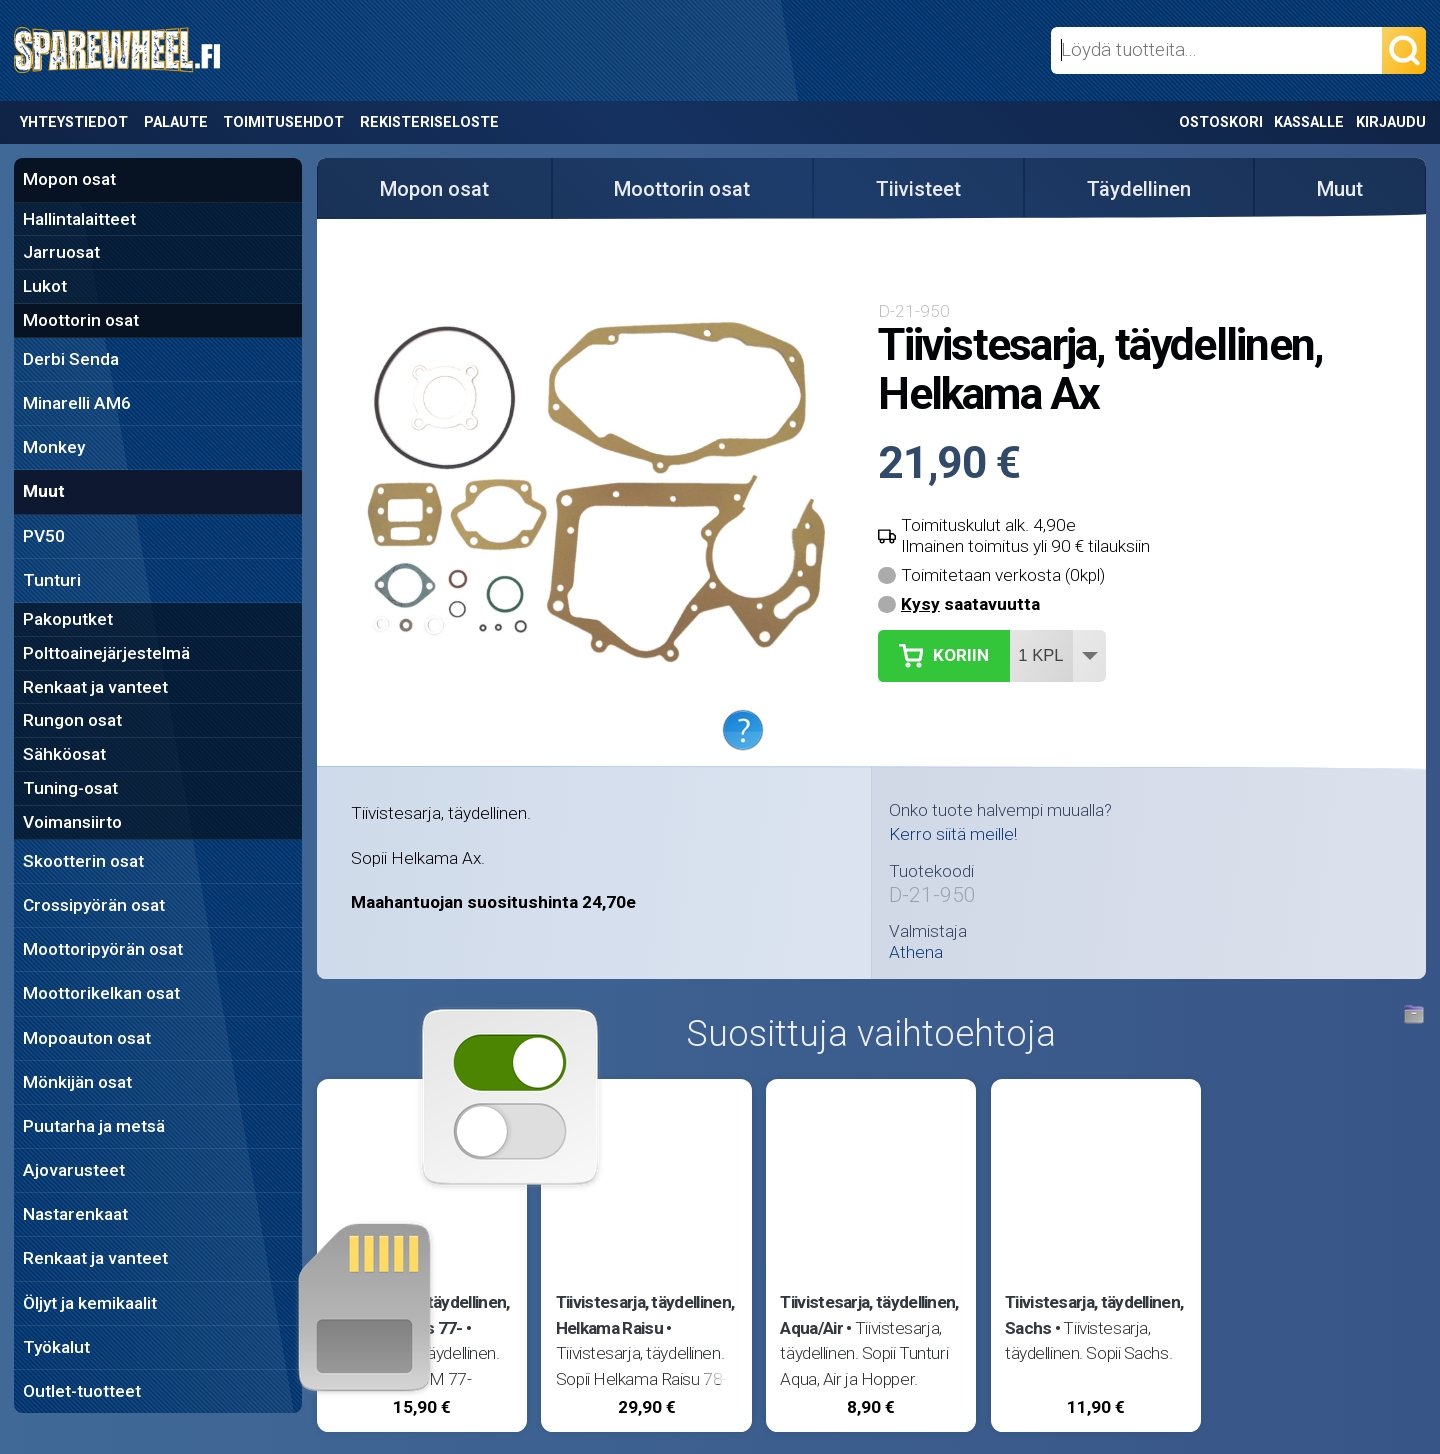  What do you see at coordinates (510, 1097) in the screenshot?
I see `open desktop preferences or settings` at bounding box center [510, 1097].